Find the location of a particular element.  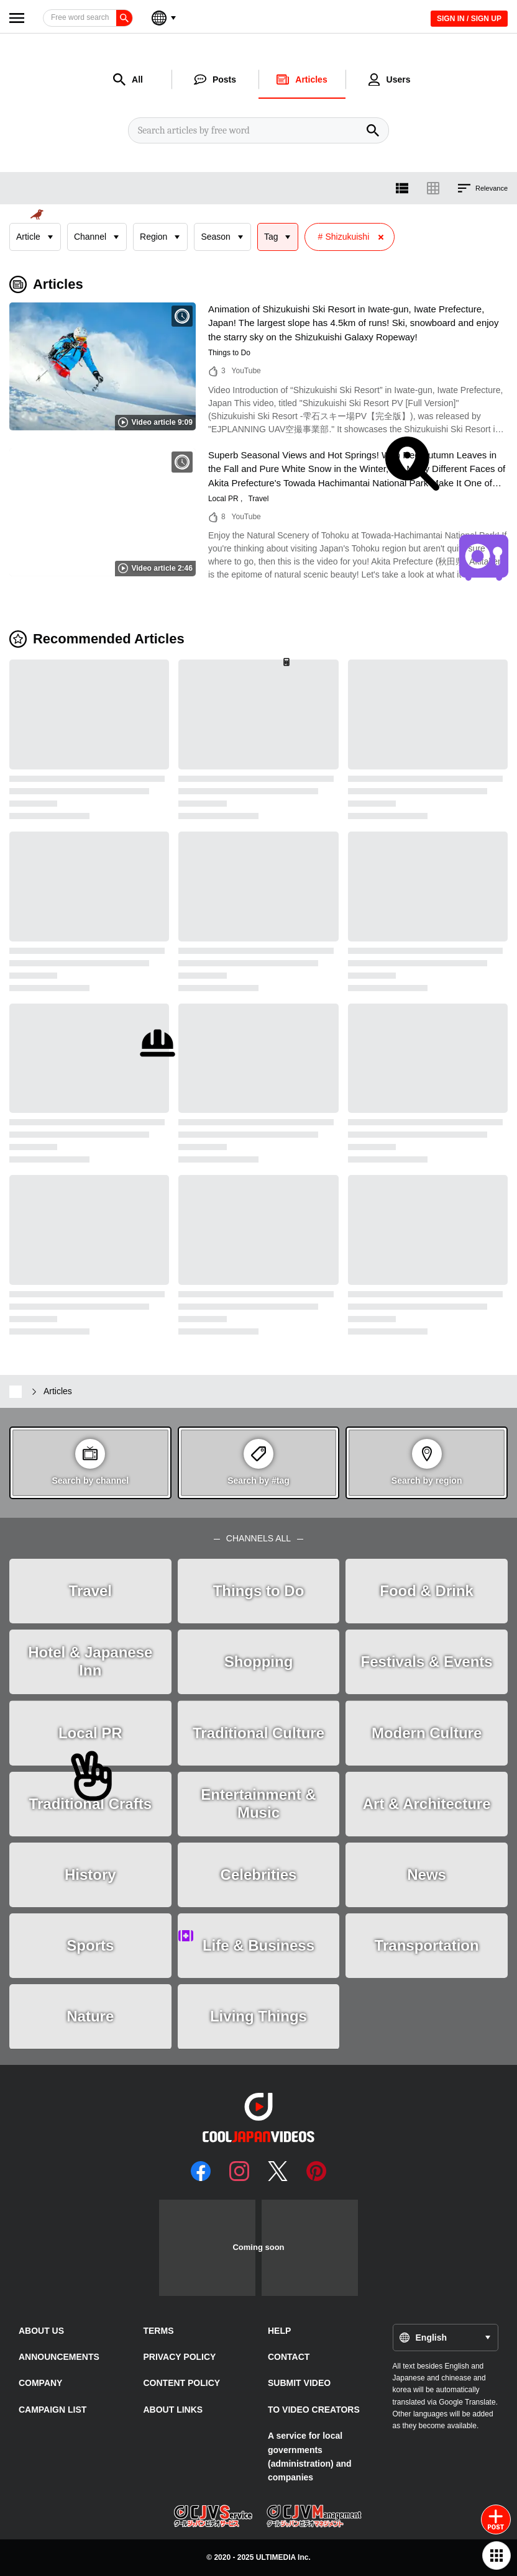

access secure storage or vault is located at coordinates (483, 556).